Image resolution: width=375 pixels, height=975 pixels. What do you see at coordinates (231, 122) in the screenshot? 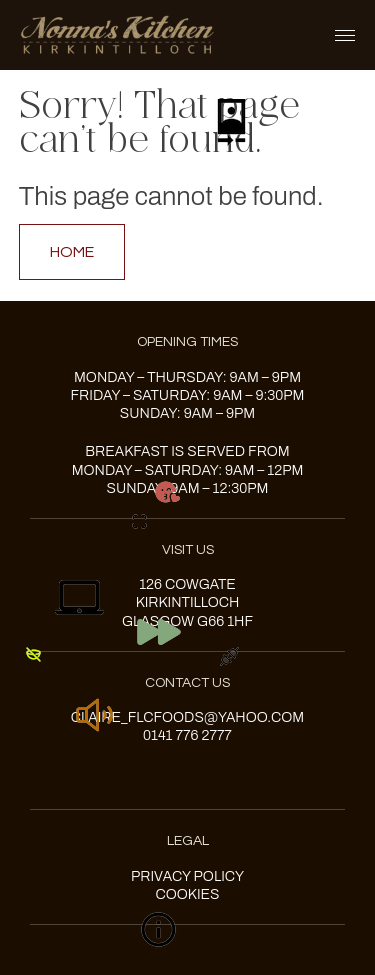
I see `switch to front-facing camera` at bounding box center [231, 122].